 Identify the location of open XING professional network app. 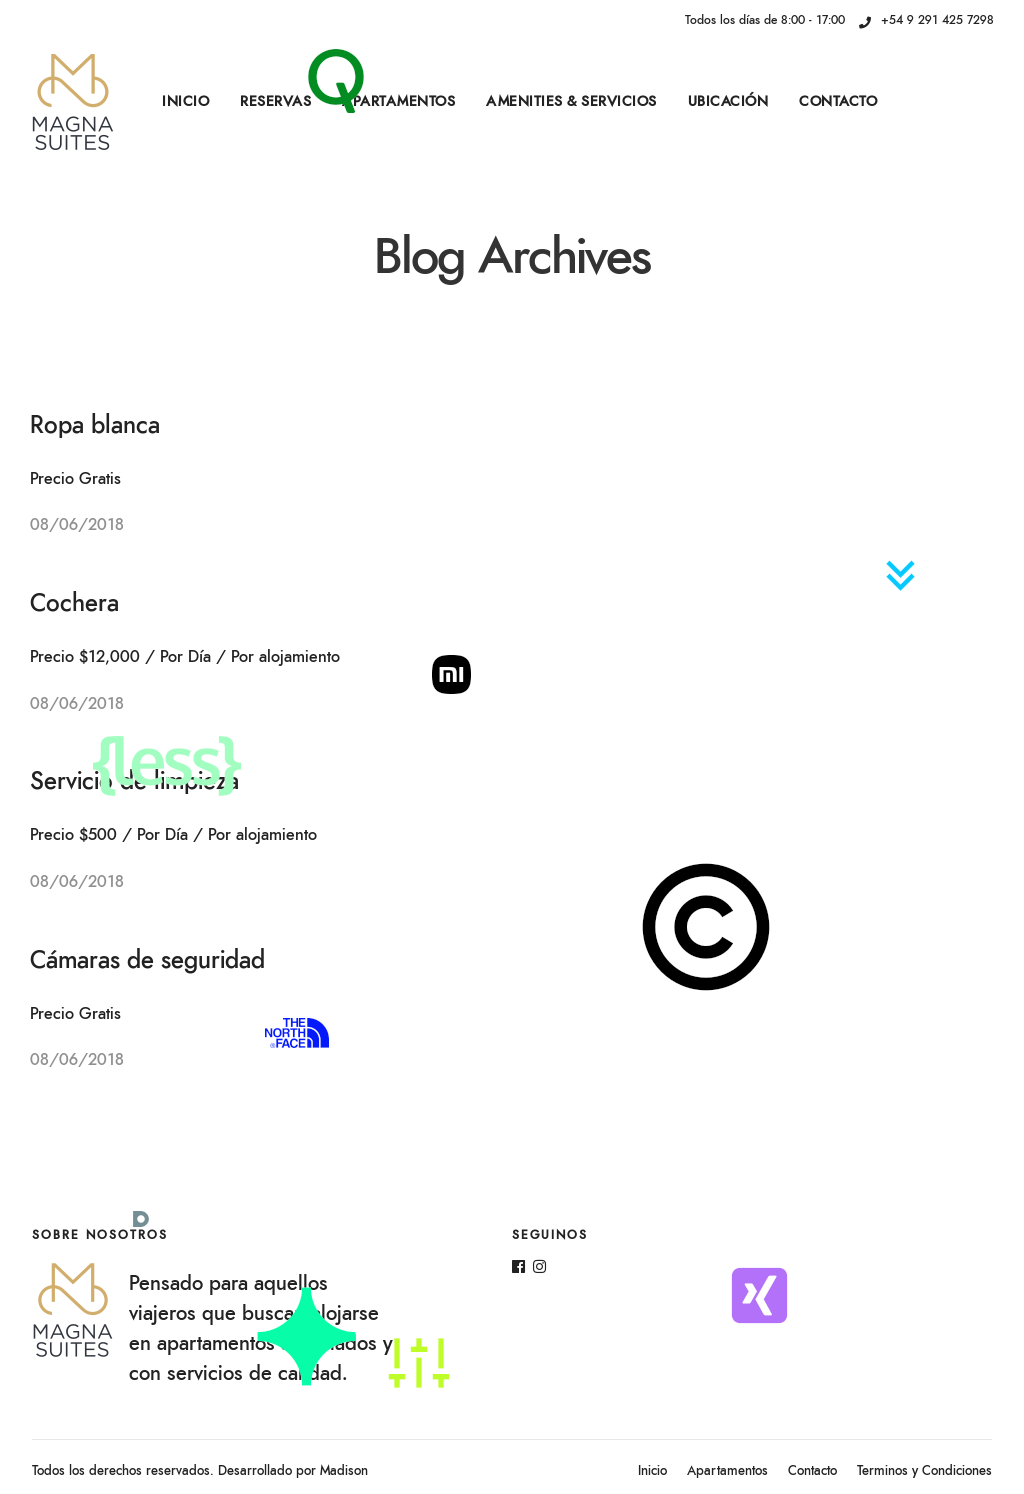
(759, 1295).